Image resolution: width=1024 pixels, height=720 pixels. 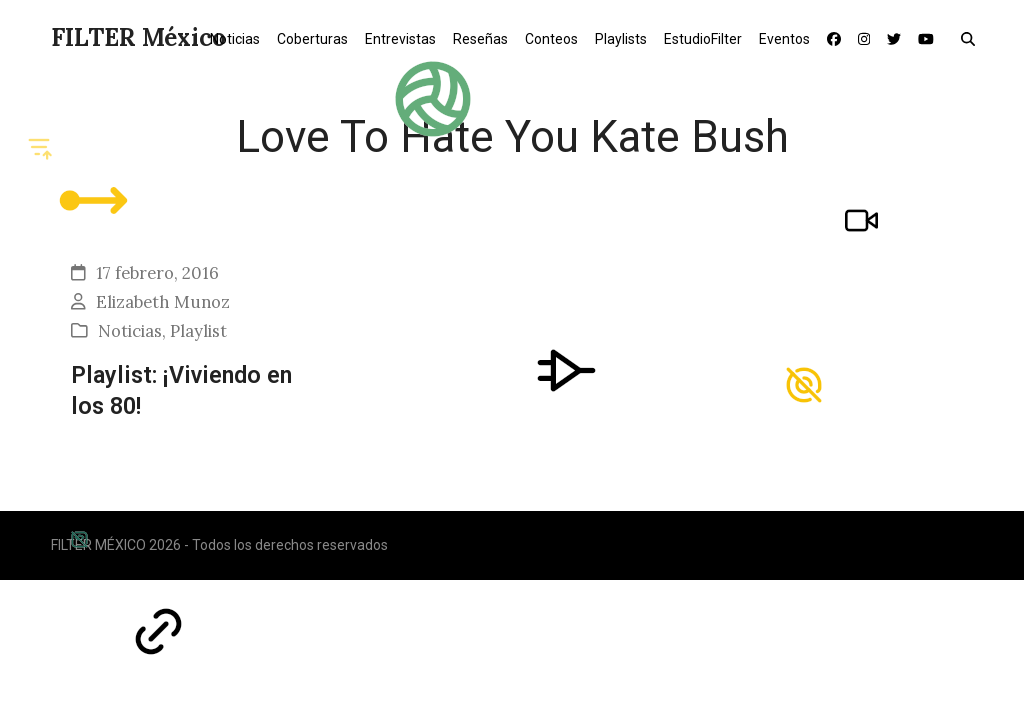 I want to click on indicates scaling or resizing is disabled, so click(x=79, y=539).